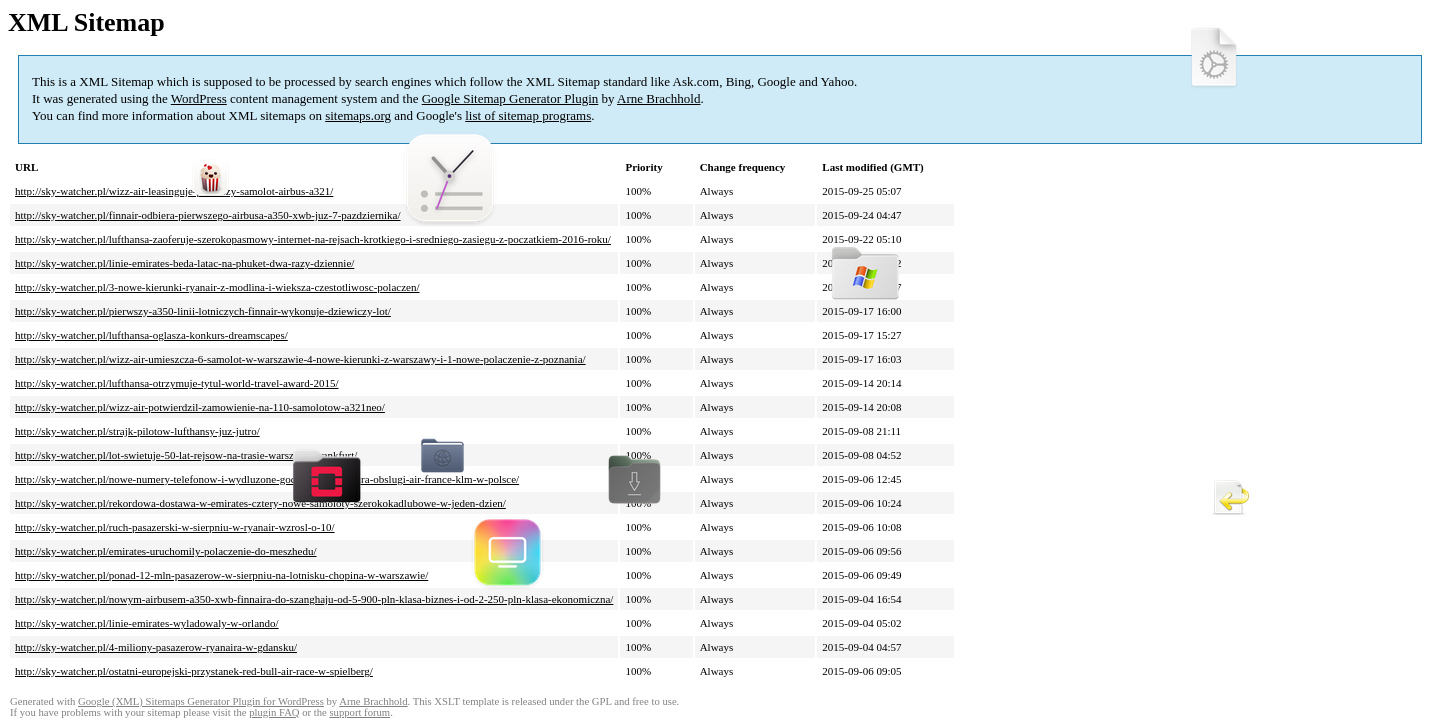 The height and width of the screenshot is (728, 1440). What do you see at coordinates (1214, 58) in the screenshot?
I see `a batch file or executable script` at bounding box center [1214, 58].